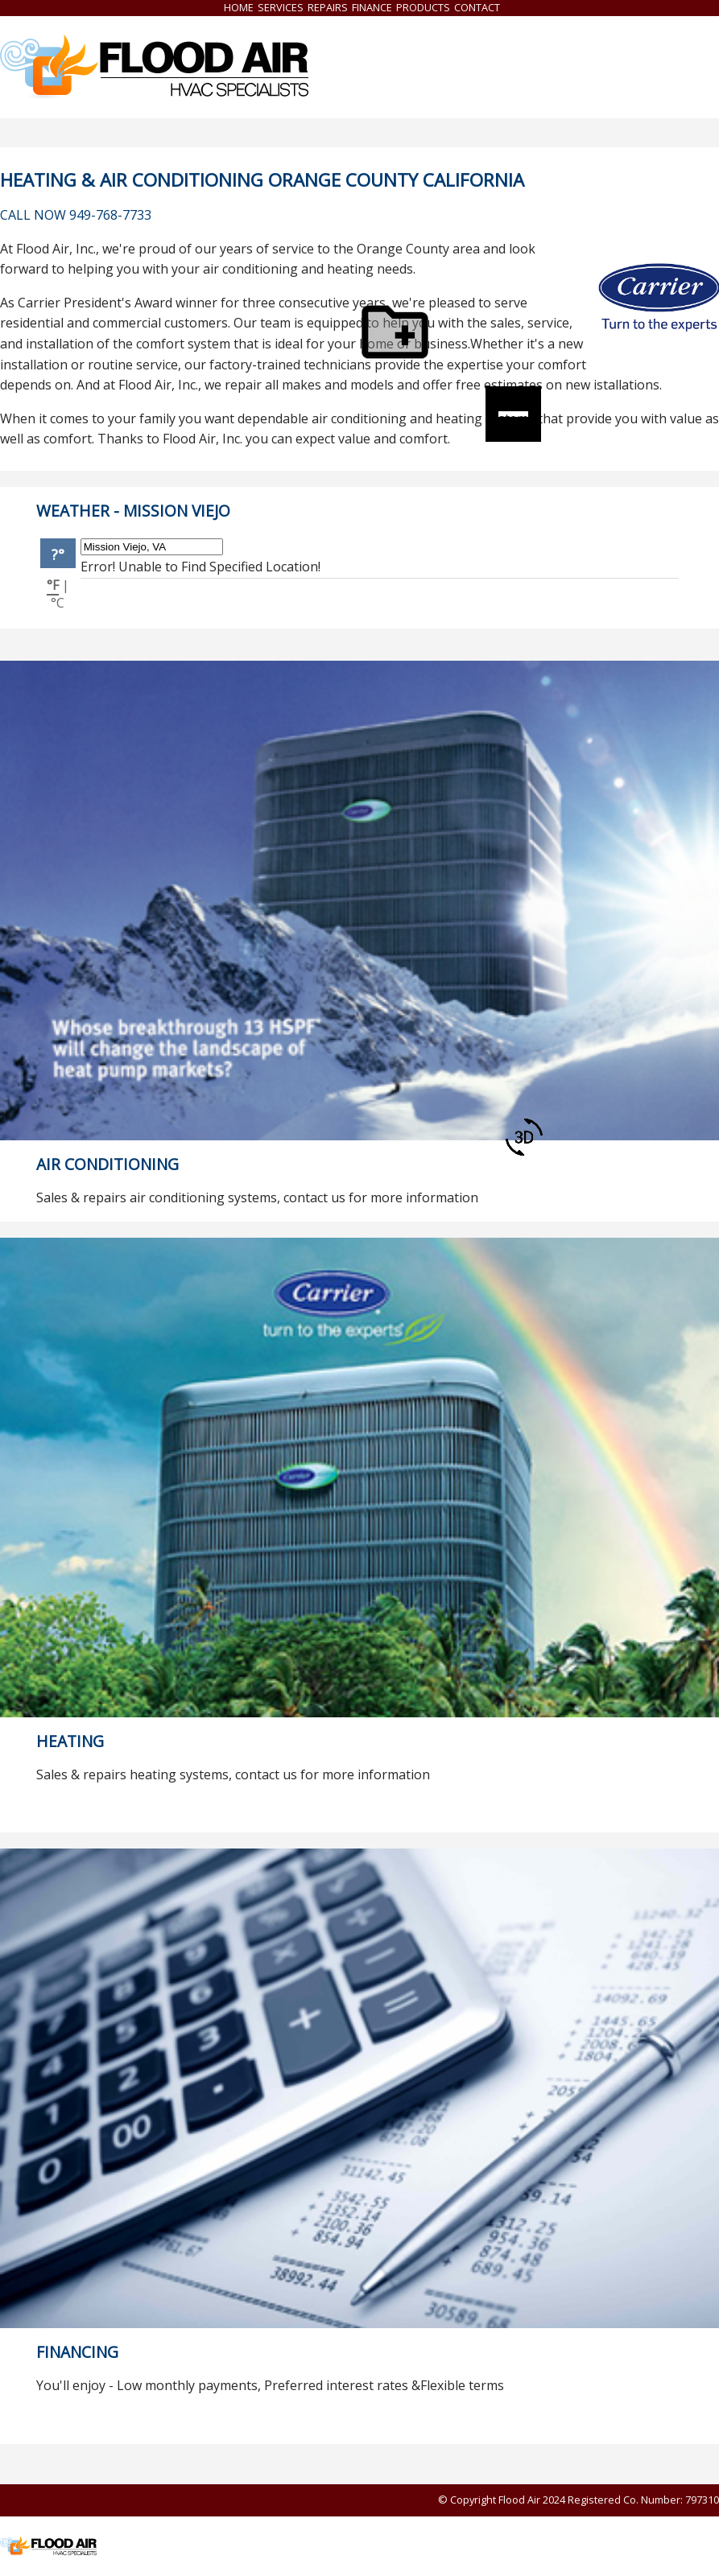 Image resolution: width=719 pixels, height=2576 pixels. I want to click on create a new folder, so click(395, 332).